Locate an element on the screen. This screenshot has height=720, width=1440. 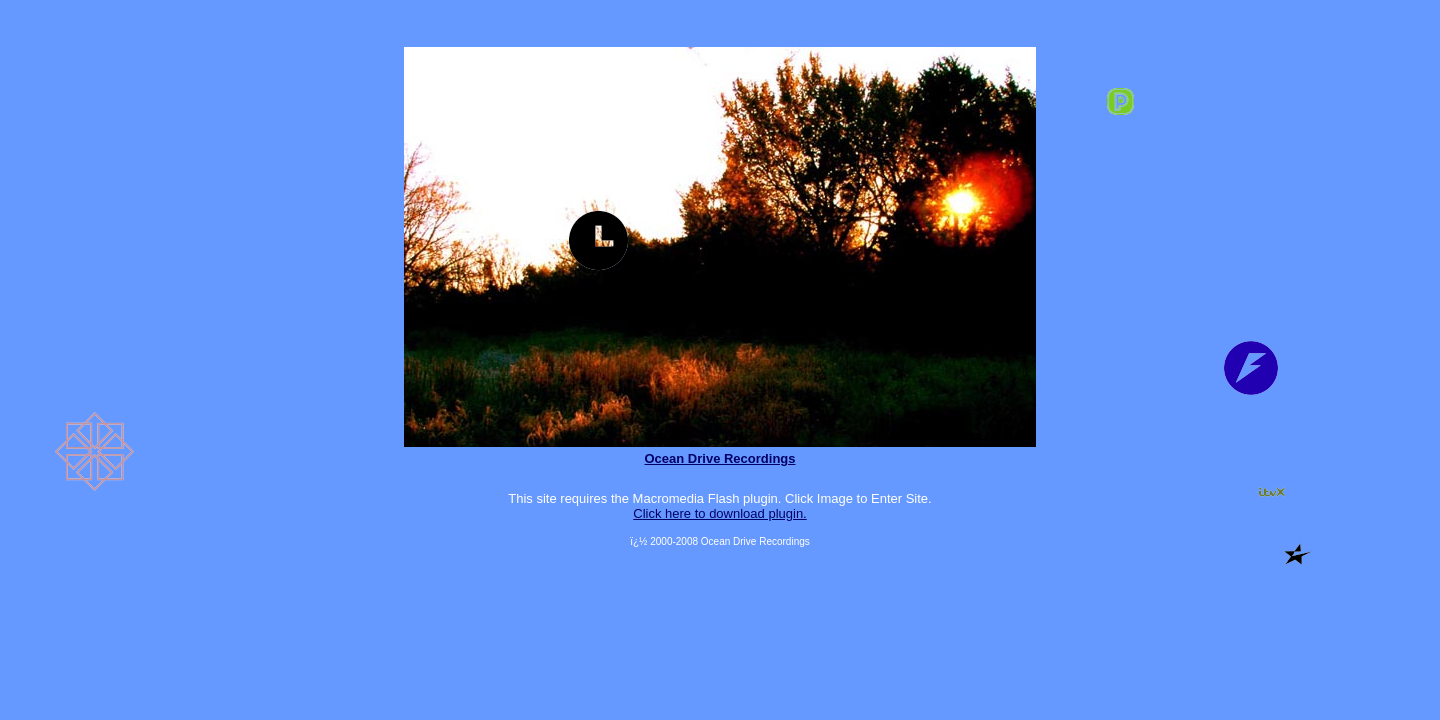
visit the ESEA gaming platform is located at coordinates (1298, 554).